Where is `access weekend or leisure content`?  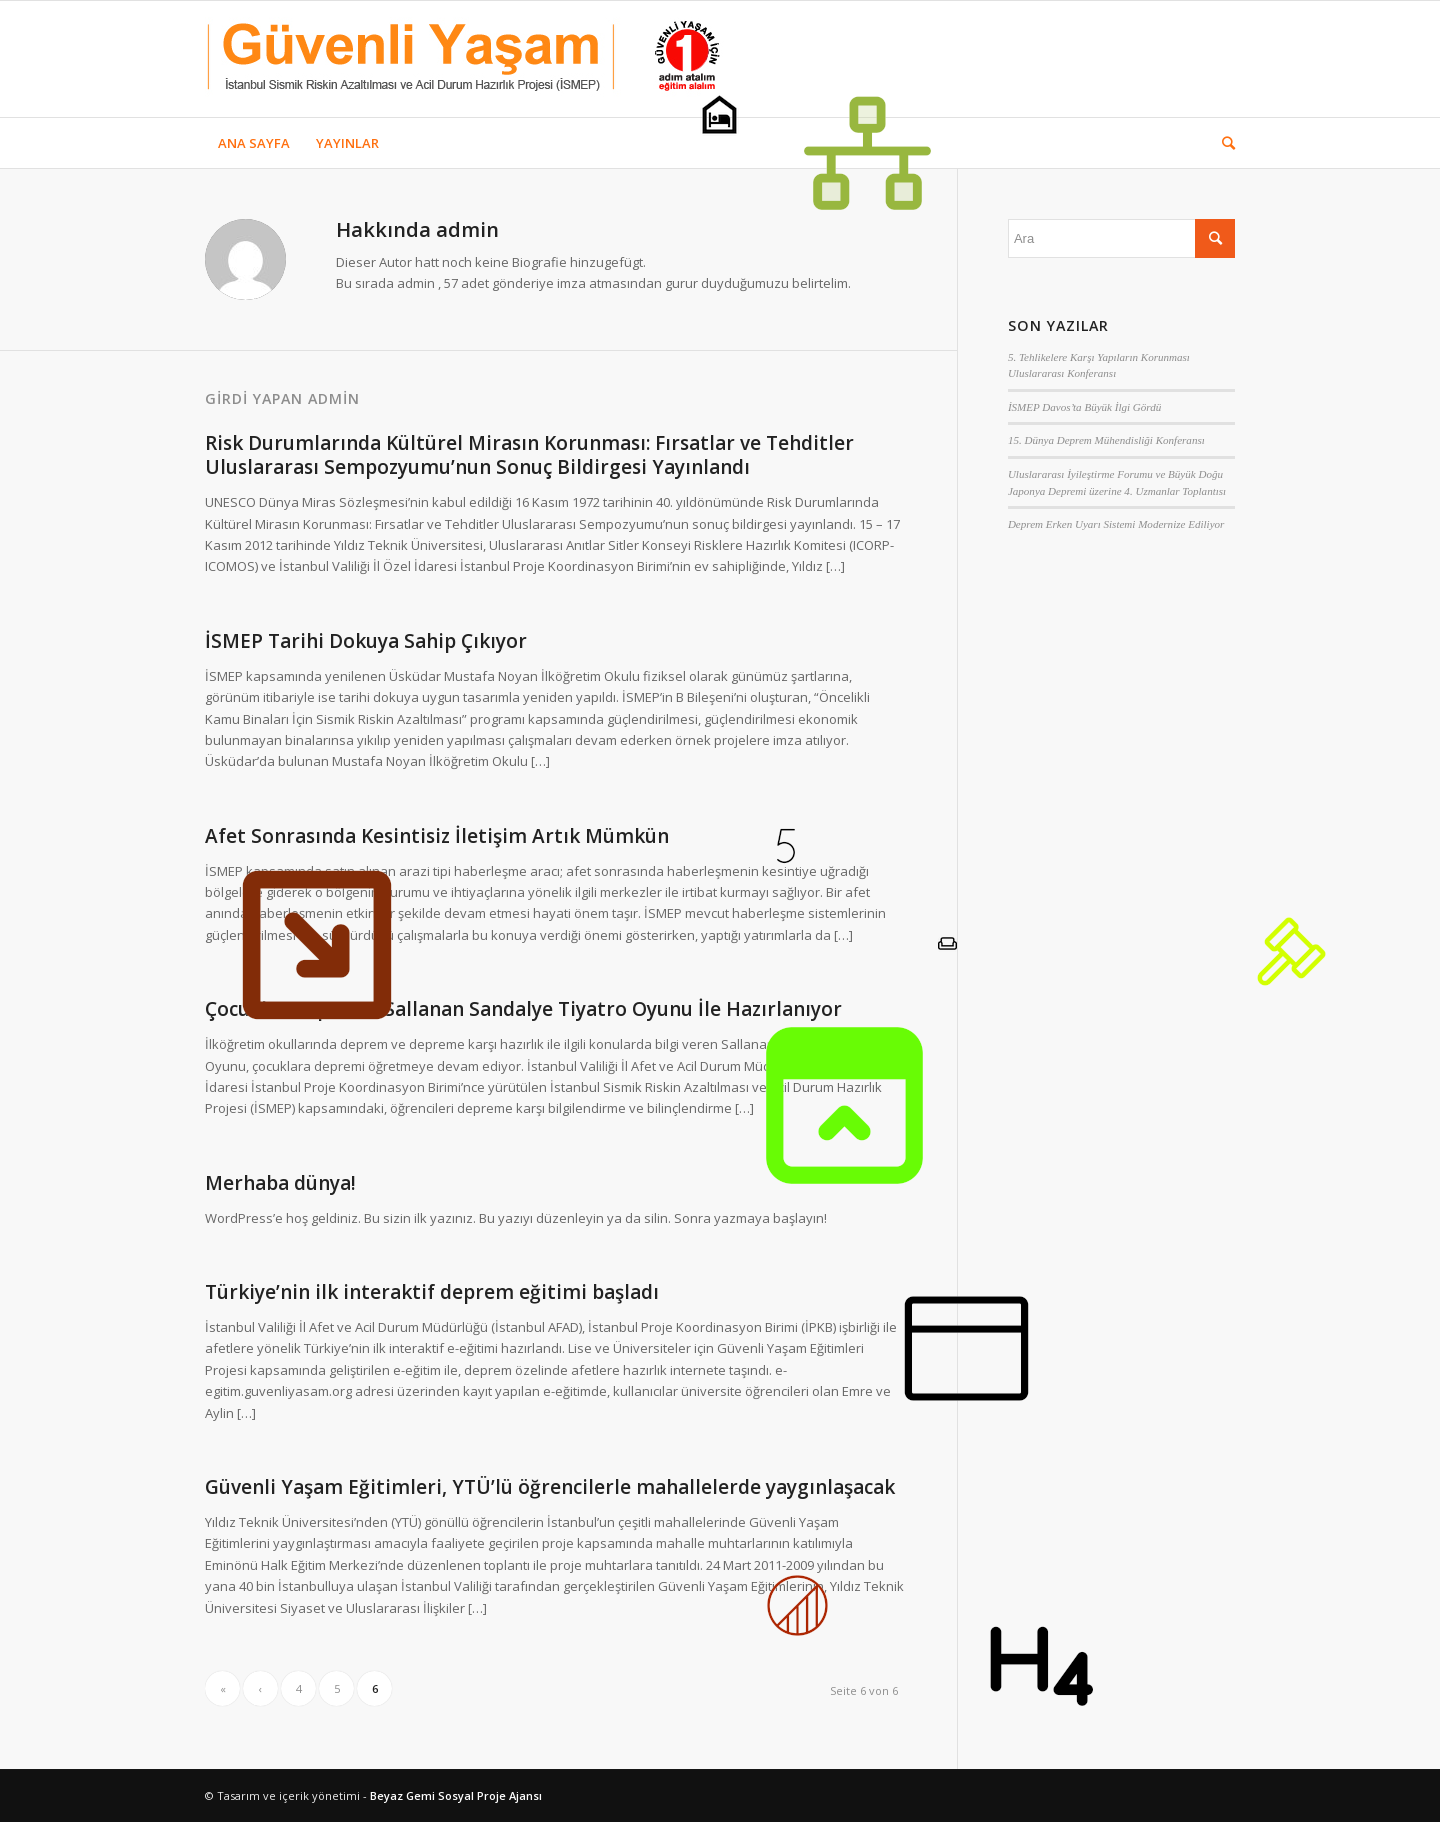
access weekend or leisure content is located at coordinates (947, 943).